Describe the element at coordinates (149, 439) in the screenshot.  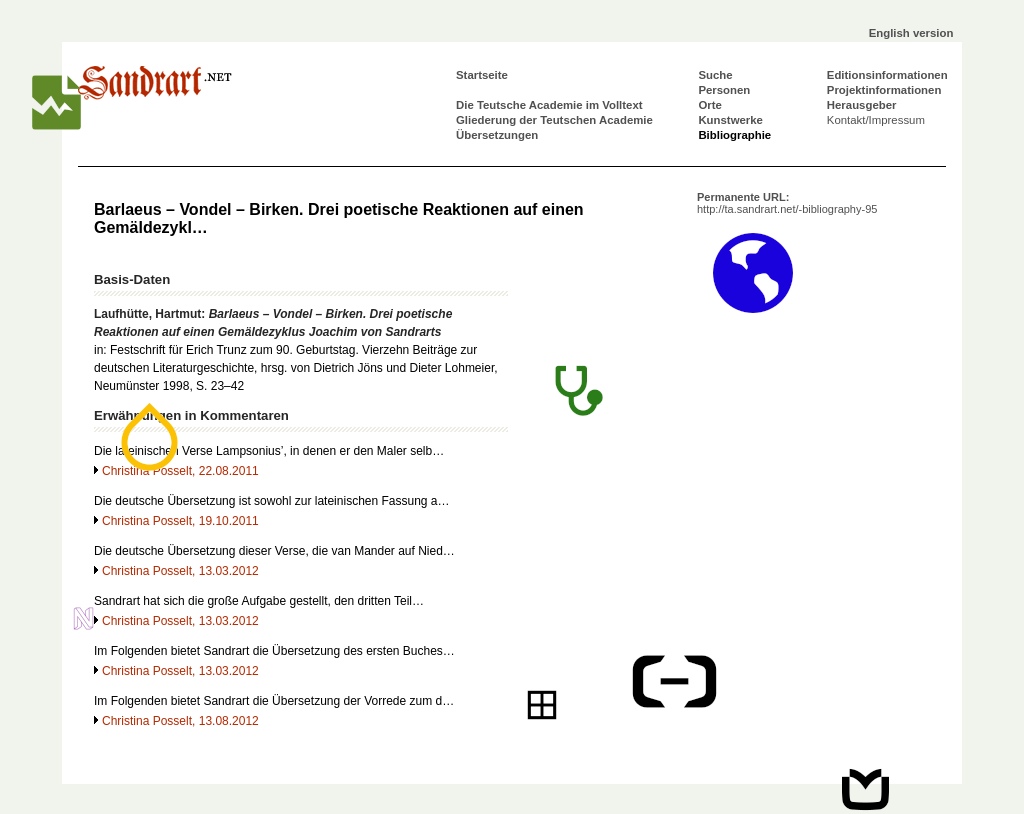
I see `adjust color or opacity settings` at that location.